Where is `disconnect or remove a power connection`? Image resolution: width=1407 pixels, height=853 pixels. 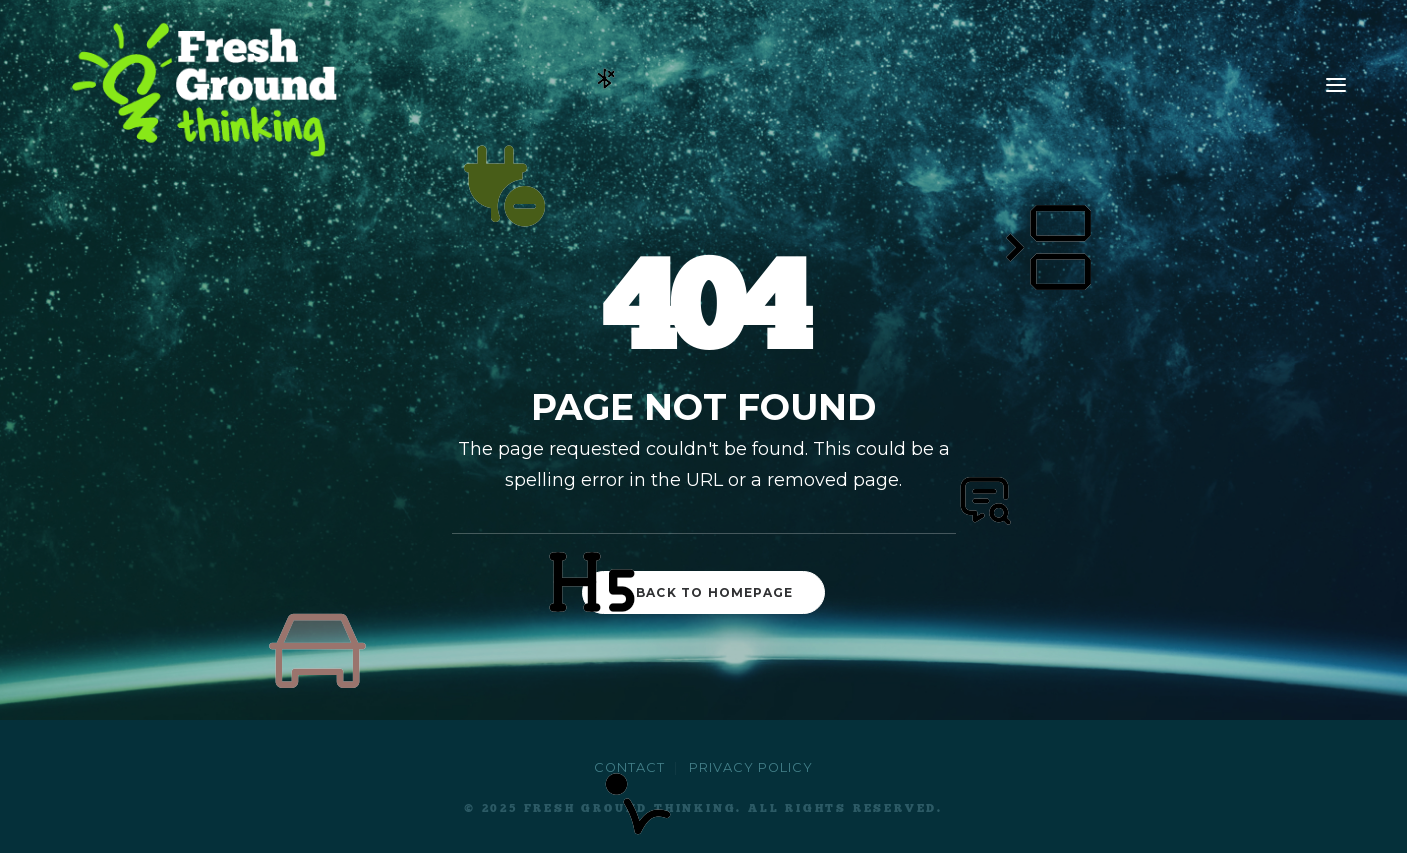 disconnect or remove a power connection is located at coordinates (500, 186).